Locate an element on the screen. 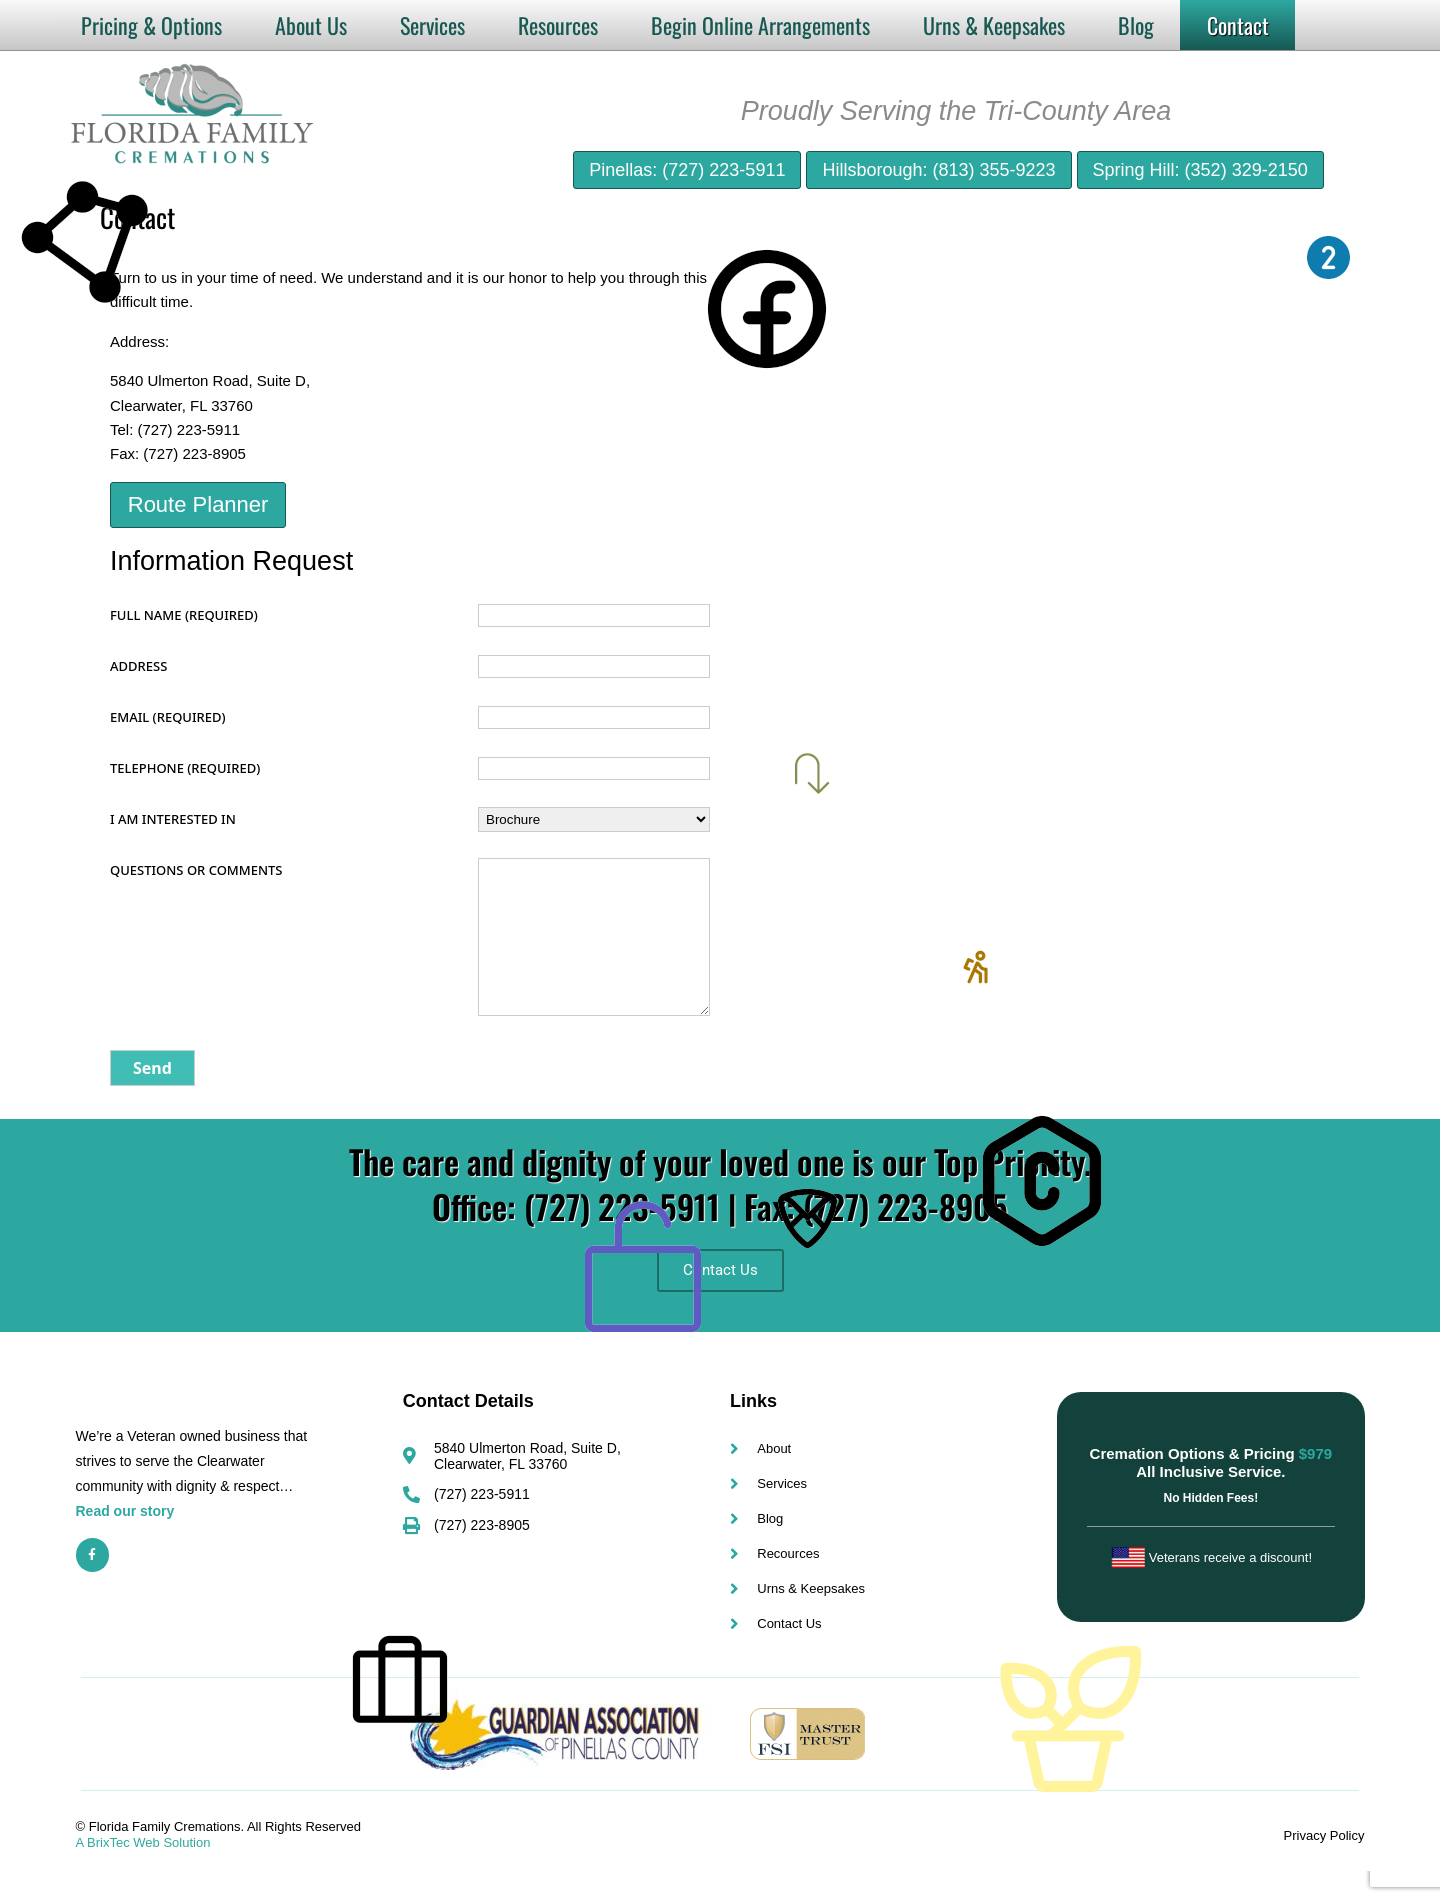 This screenshot has width=1440, height=1901. access travel or trip planning features is located at coordinates (400, 1683).